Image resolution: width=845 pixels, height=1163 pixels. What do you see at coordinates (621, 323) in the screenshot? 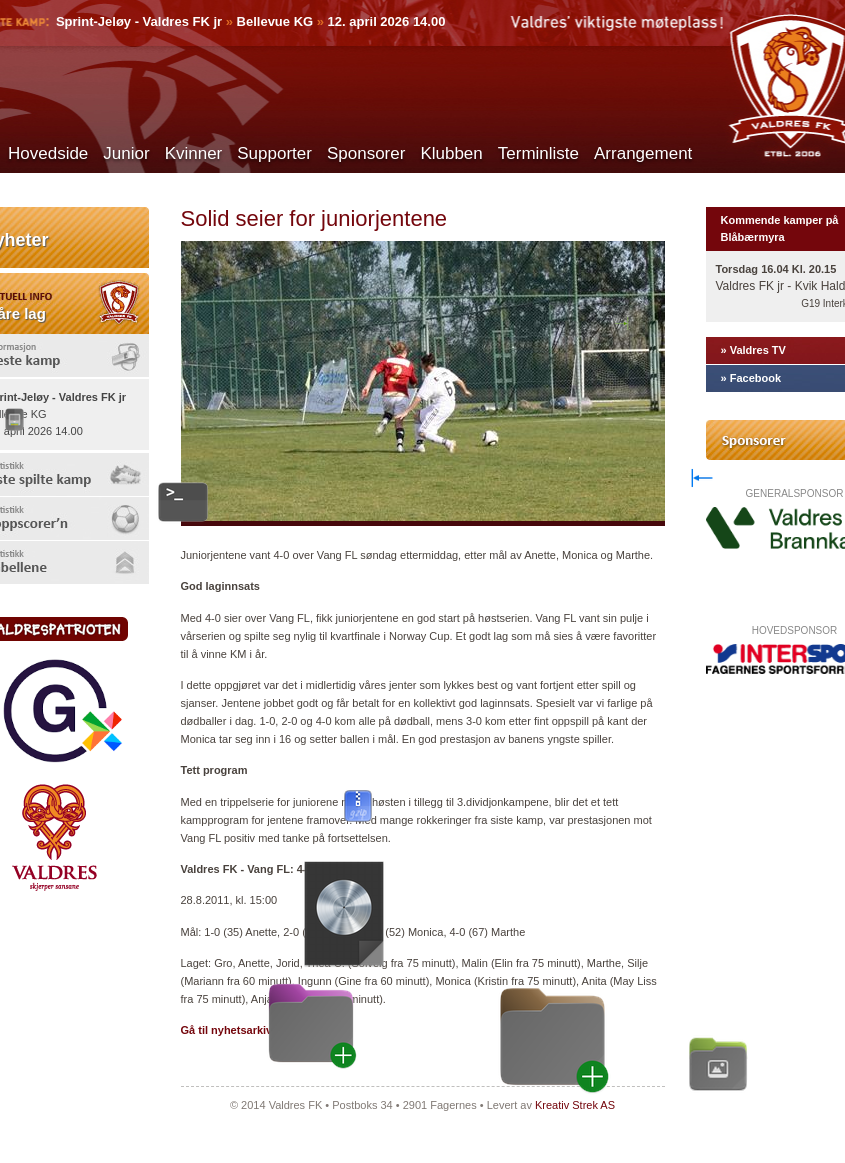
I see `go to the last item or page` at bounding box center [621, 323].